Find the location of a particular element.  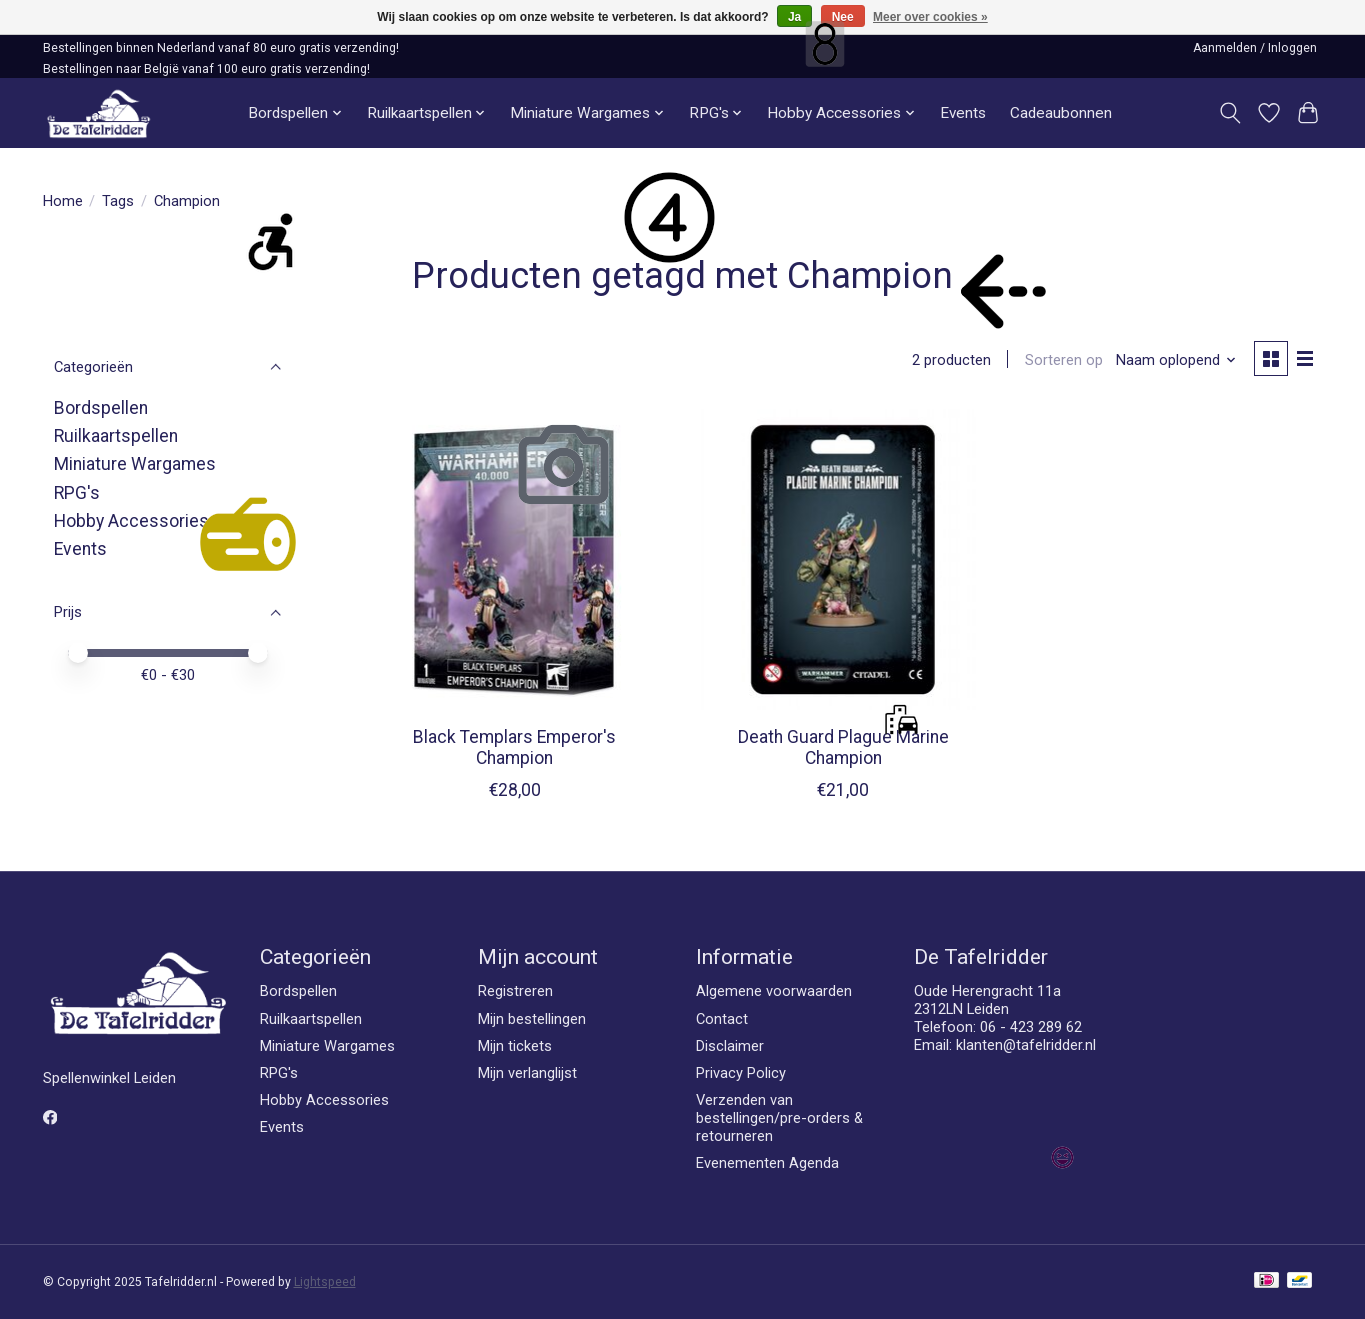

indicates step four in a multi-step process is located at coordinates (669, 217).